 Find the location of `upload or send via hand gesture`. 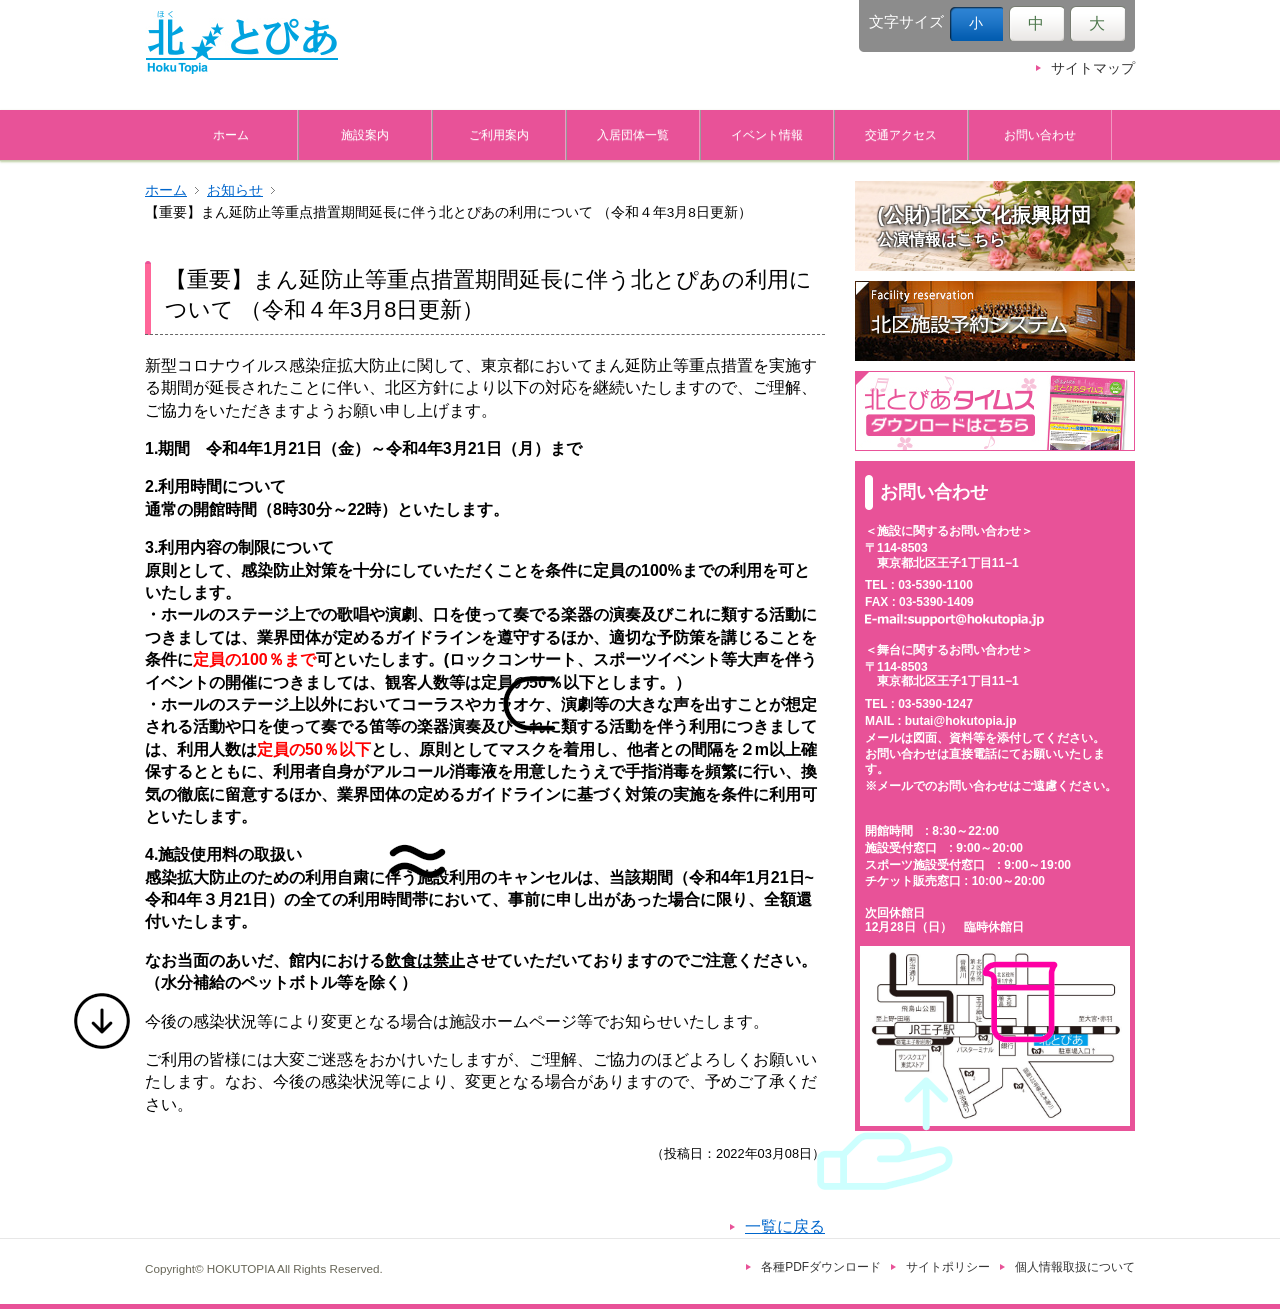

upload or send via hand gesture is located at coordinates (889, 1140).